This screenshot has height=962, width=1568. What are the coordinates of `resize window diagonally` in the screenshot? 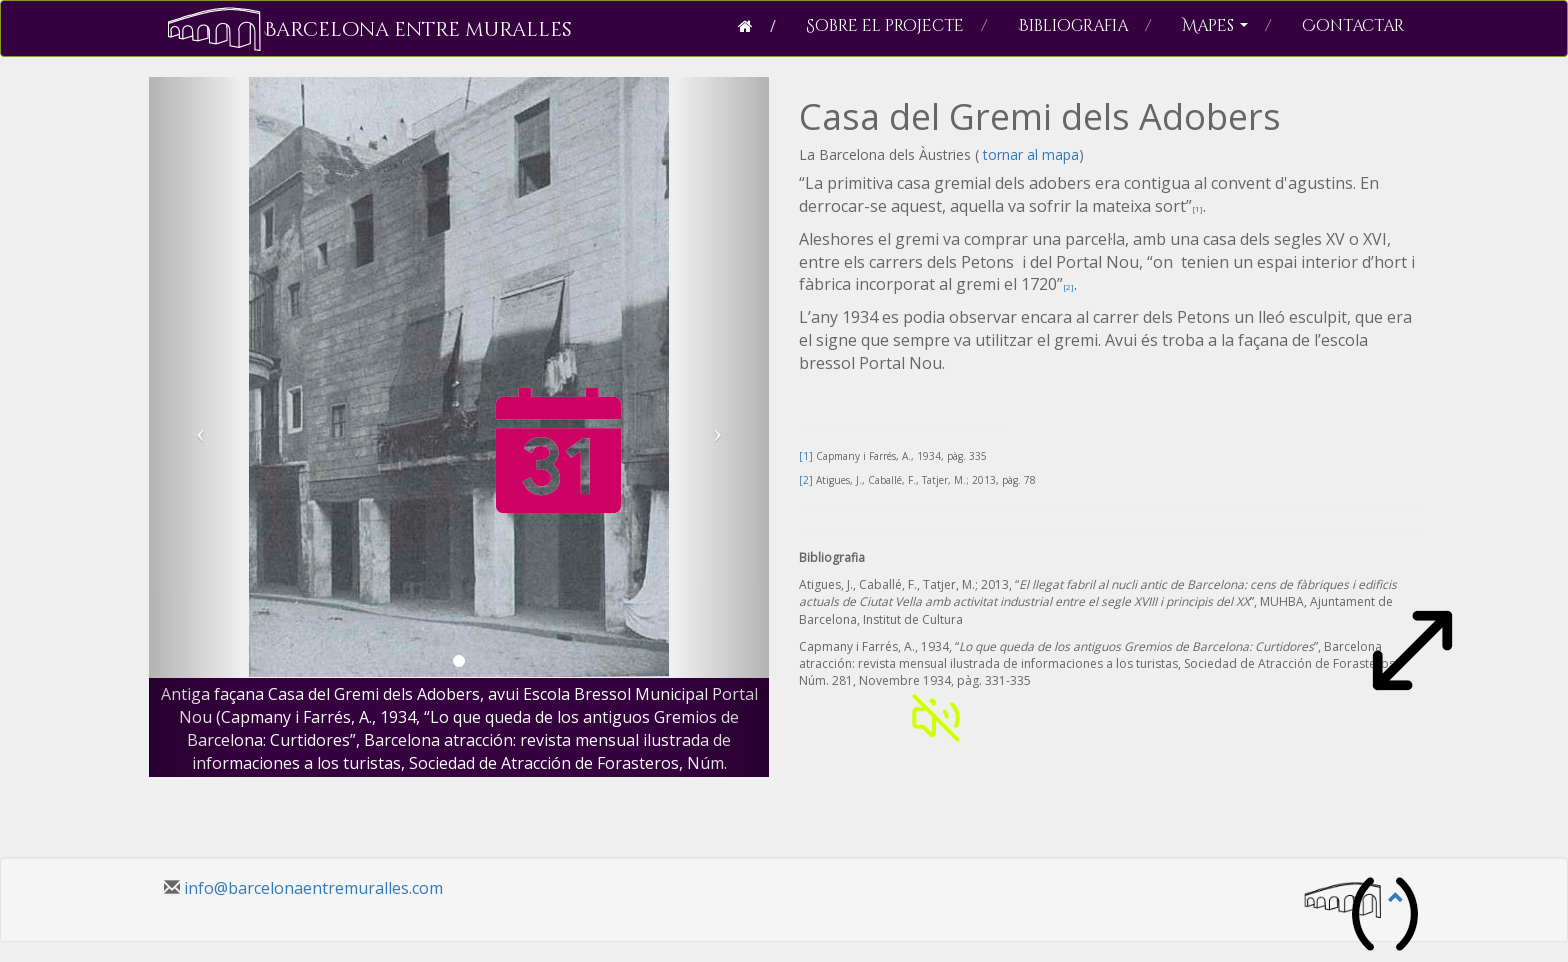 It's located at (1412, 650).